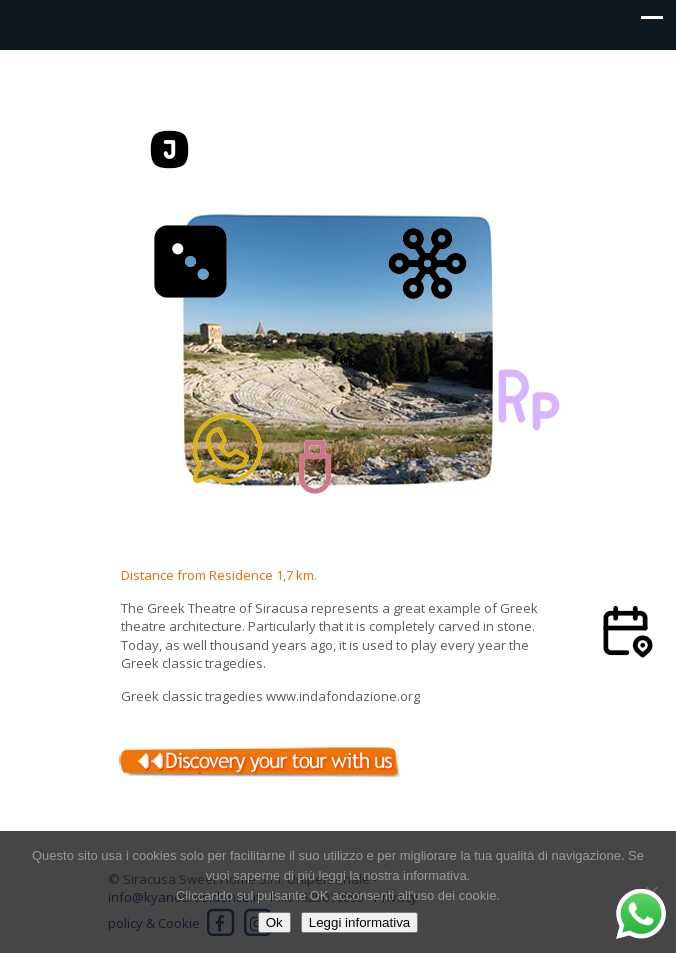 The width and height of the screenshot is (676, 953). I want to click on indicates indonesian rupiah currency, so click(529, 396).